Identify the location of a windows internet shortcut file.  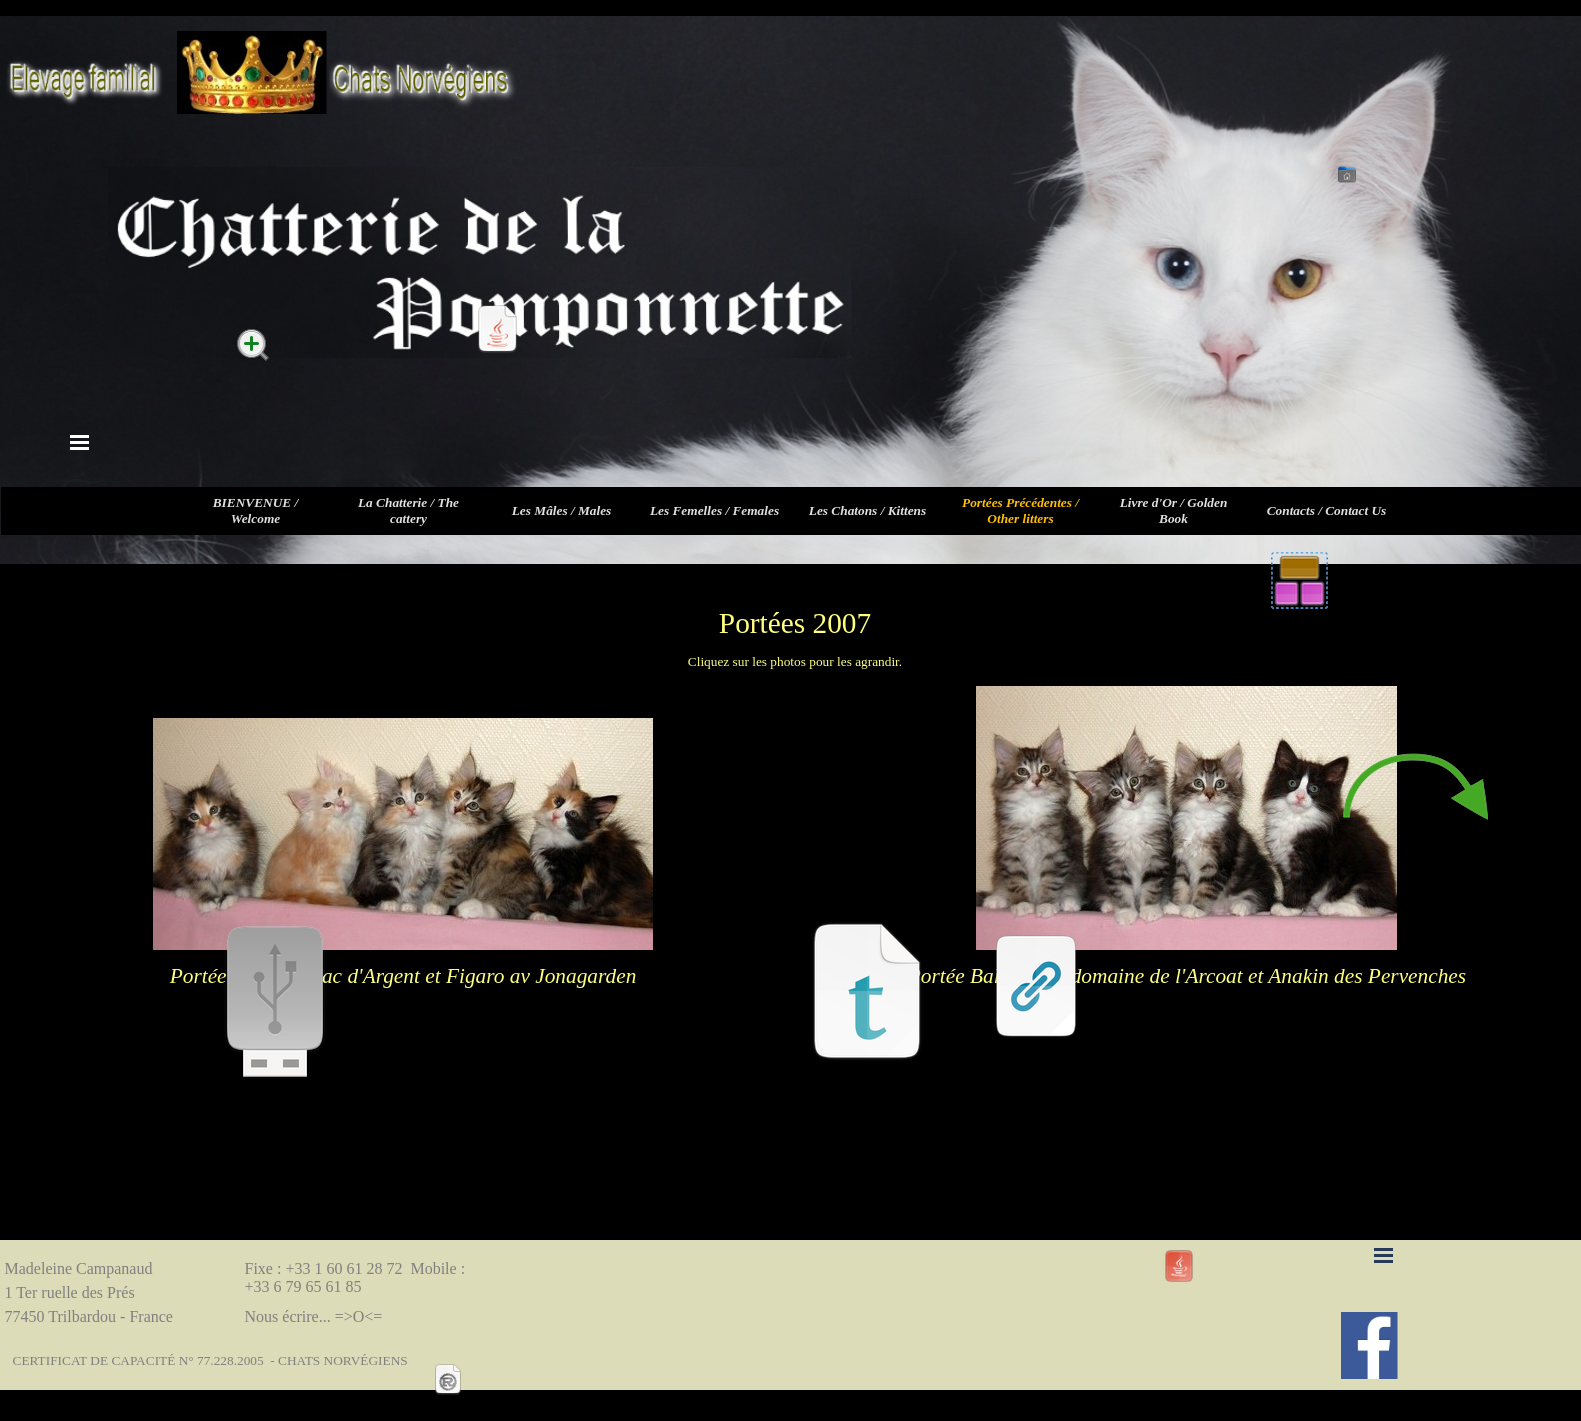
(1036, 986).